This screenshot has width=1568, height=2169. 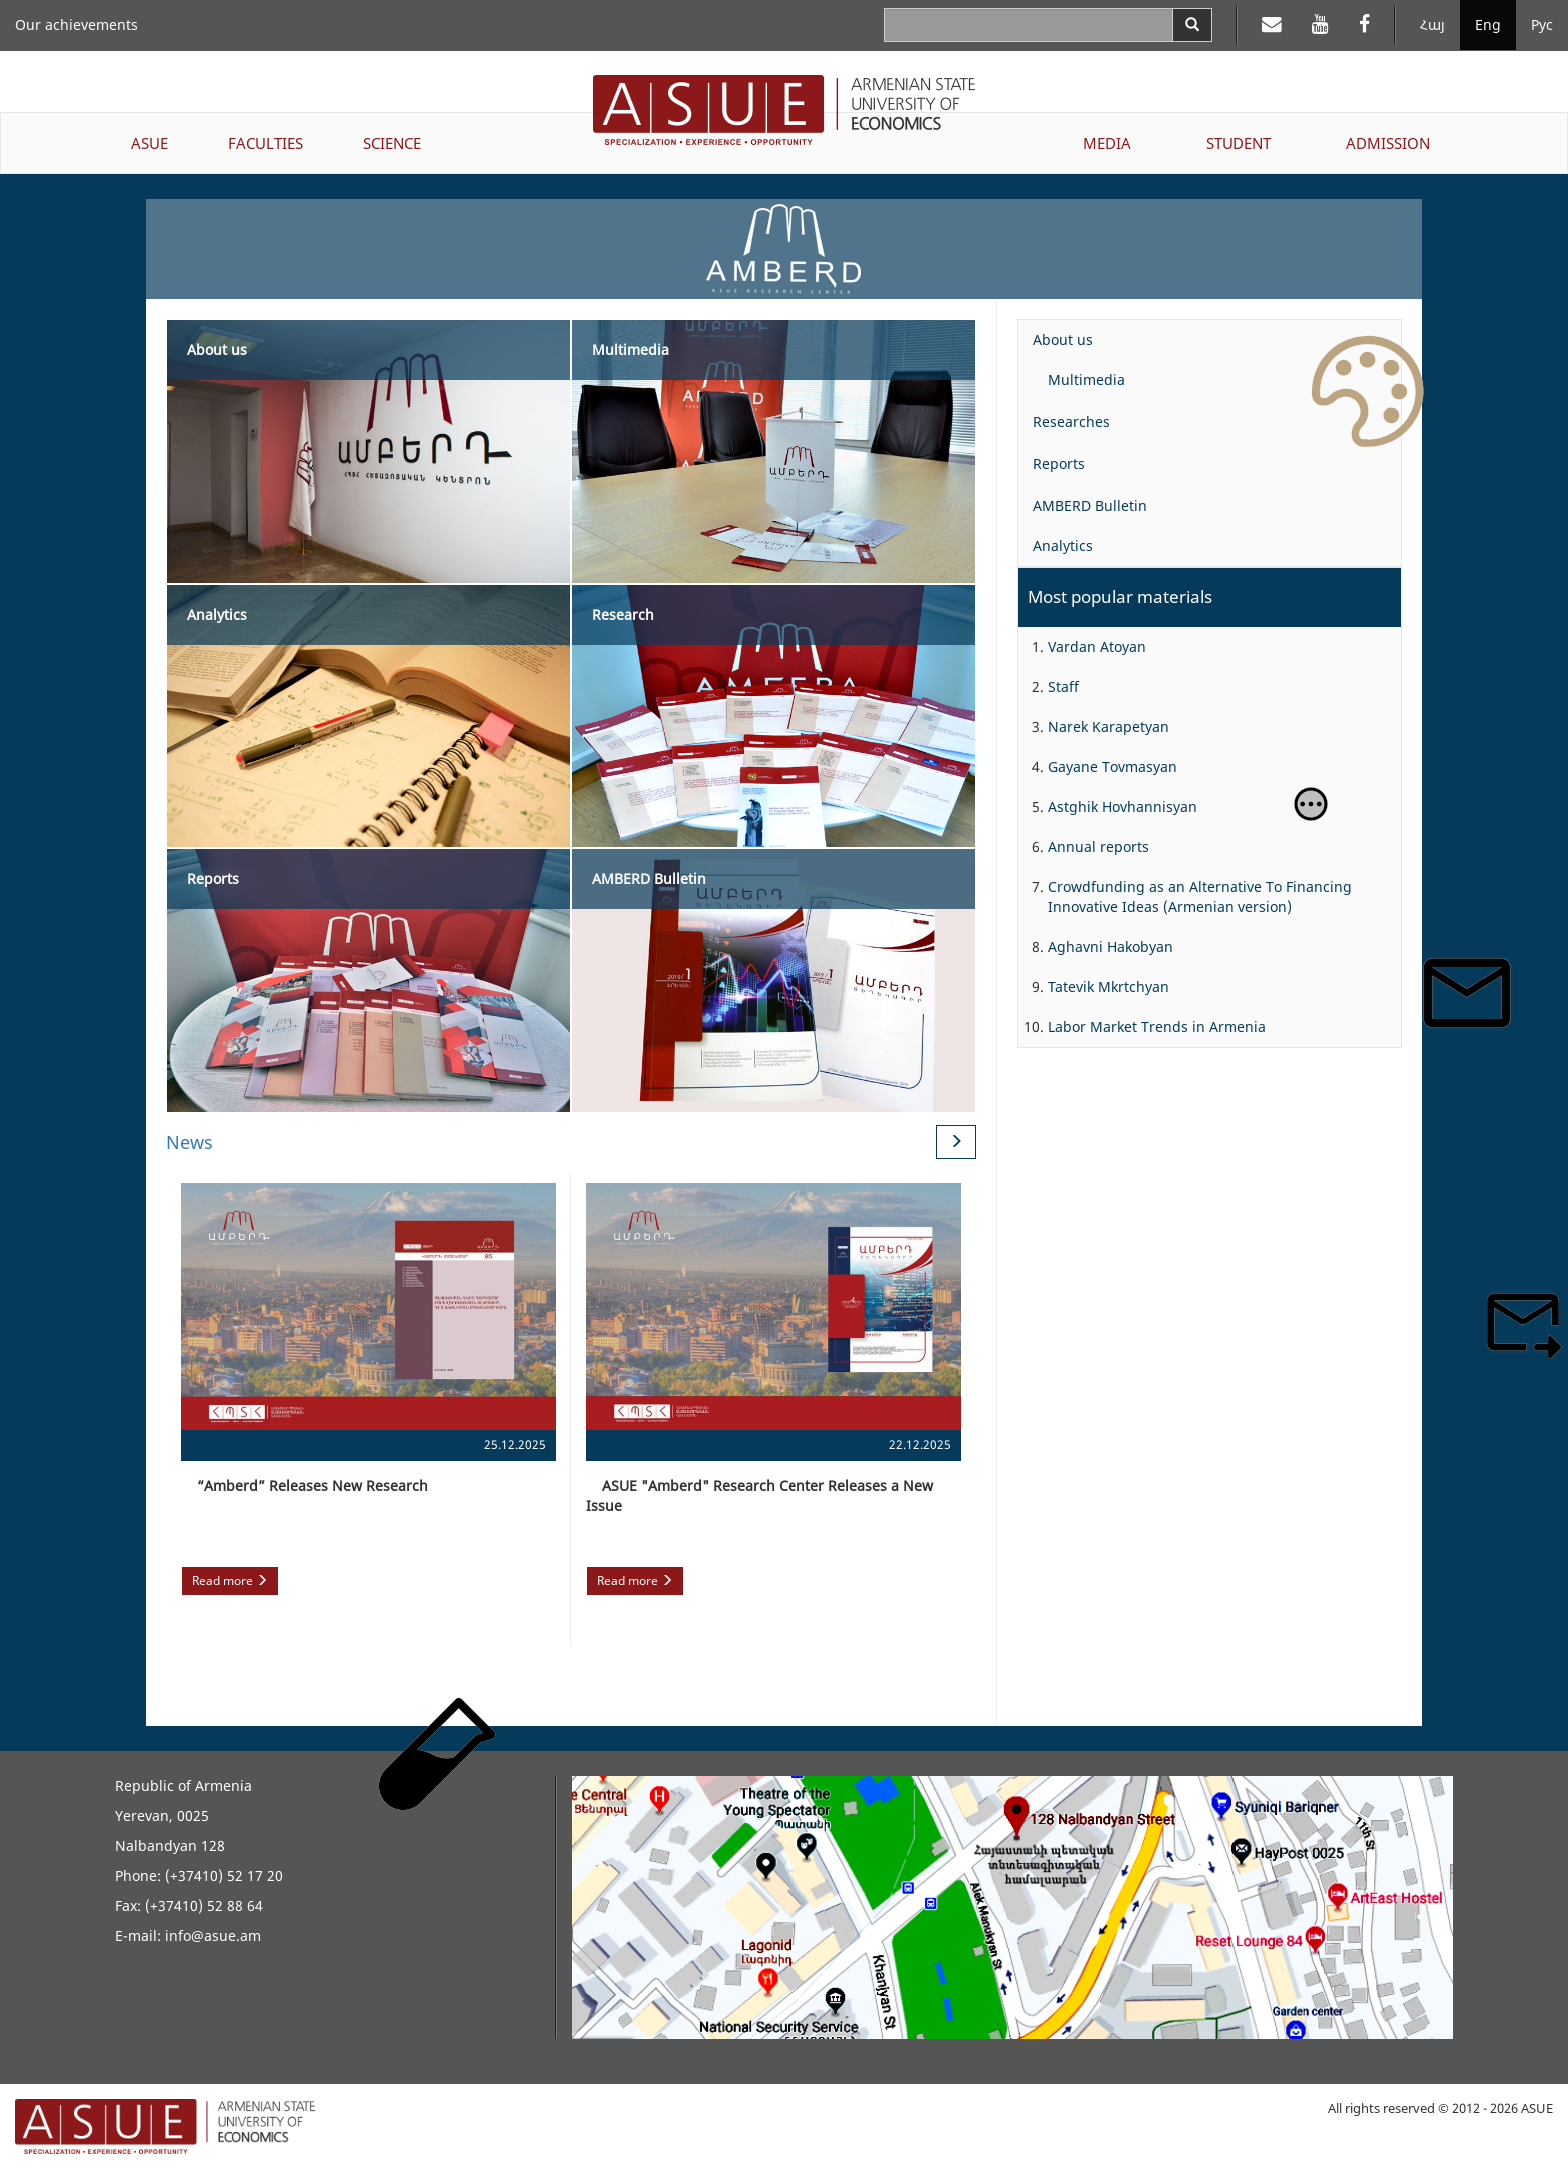 I want to click on view more options or actions, so click(x=1311, y=804).